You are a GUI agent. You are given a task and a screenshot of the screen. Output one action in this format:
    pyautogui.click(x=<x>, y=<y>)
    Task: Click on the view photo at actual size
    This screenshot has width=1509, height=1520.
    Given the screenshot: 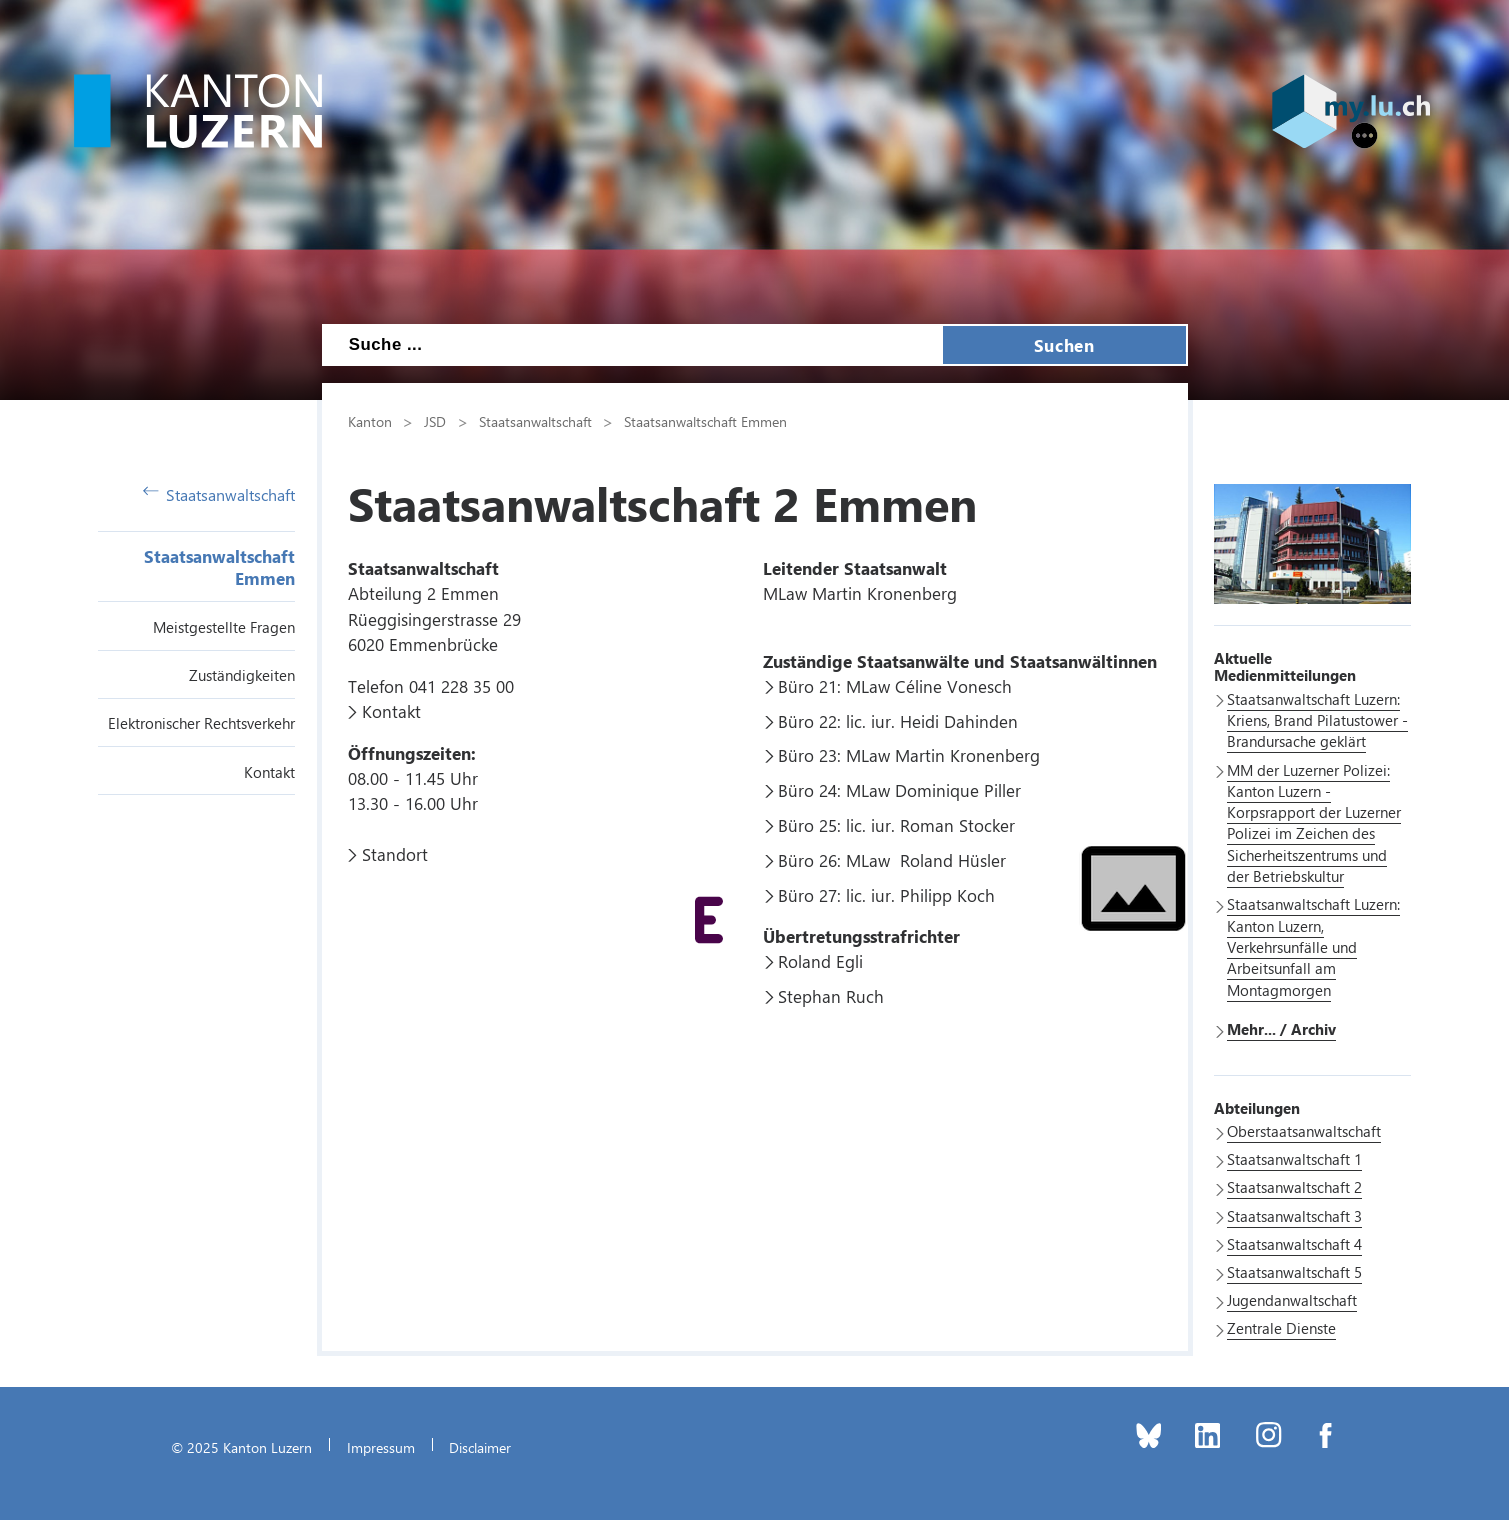 What is the action you would take?
    pyautogui.click(x=1133, y=888)
    